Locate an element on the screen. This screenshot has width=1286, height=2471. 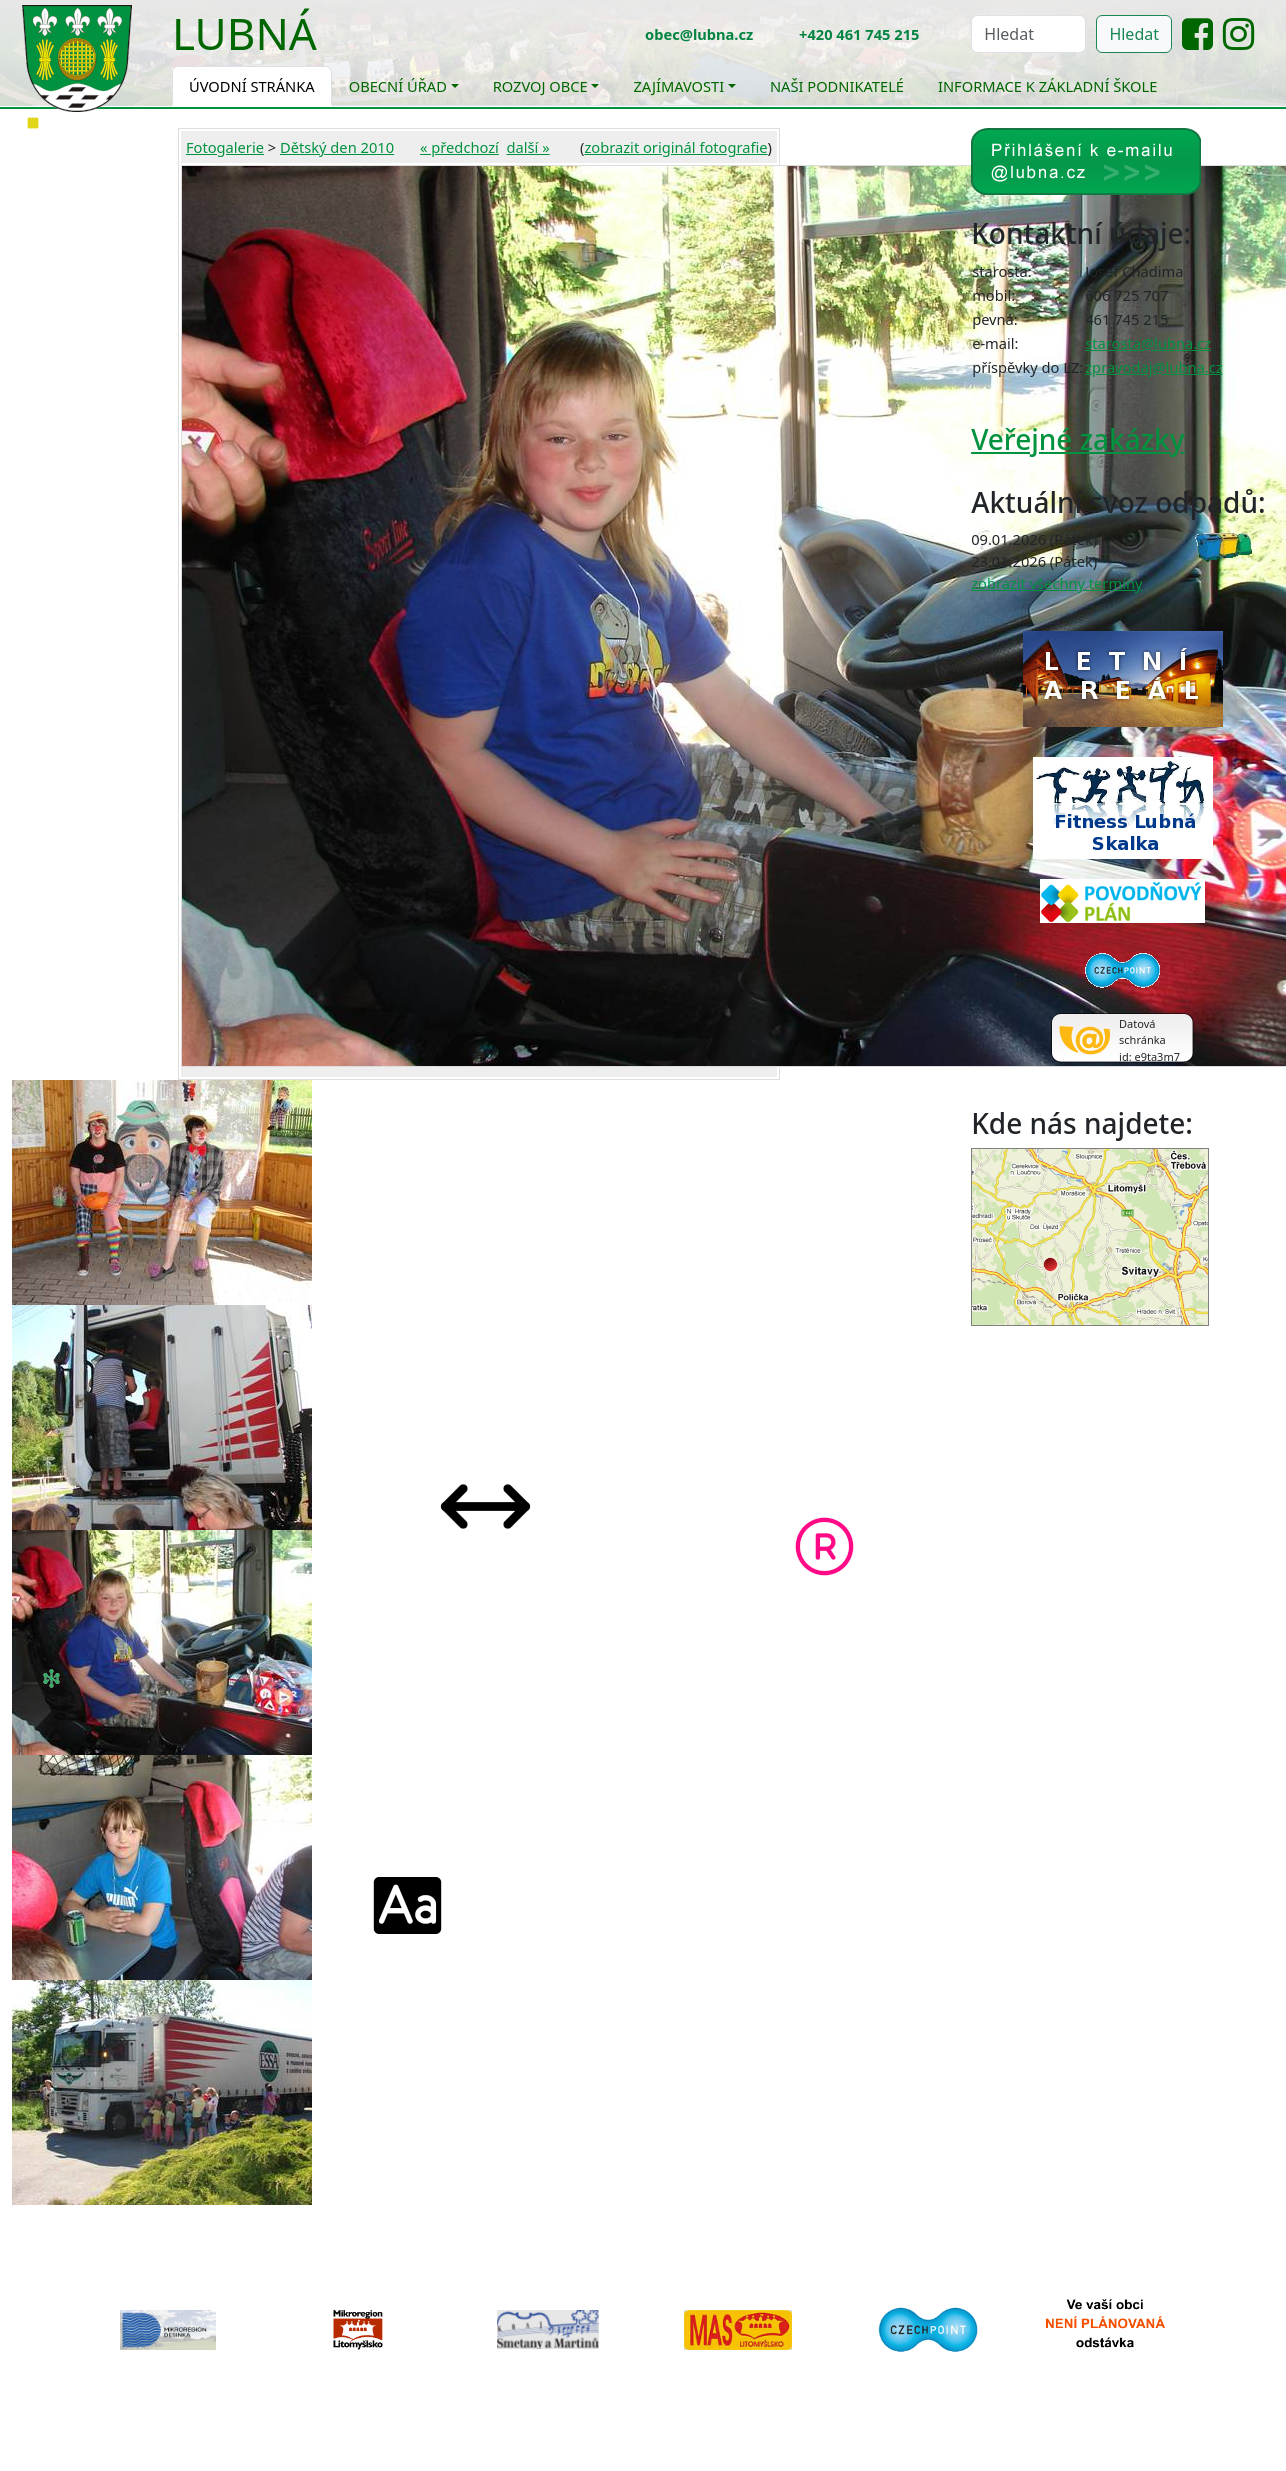
access network or node connections is located at coordinates (51, 1678).